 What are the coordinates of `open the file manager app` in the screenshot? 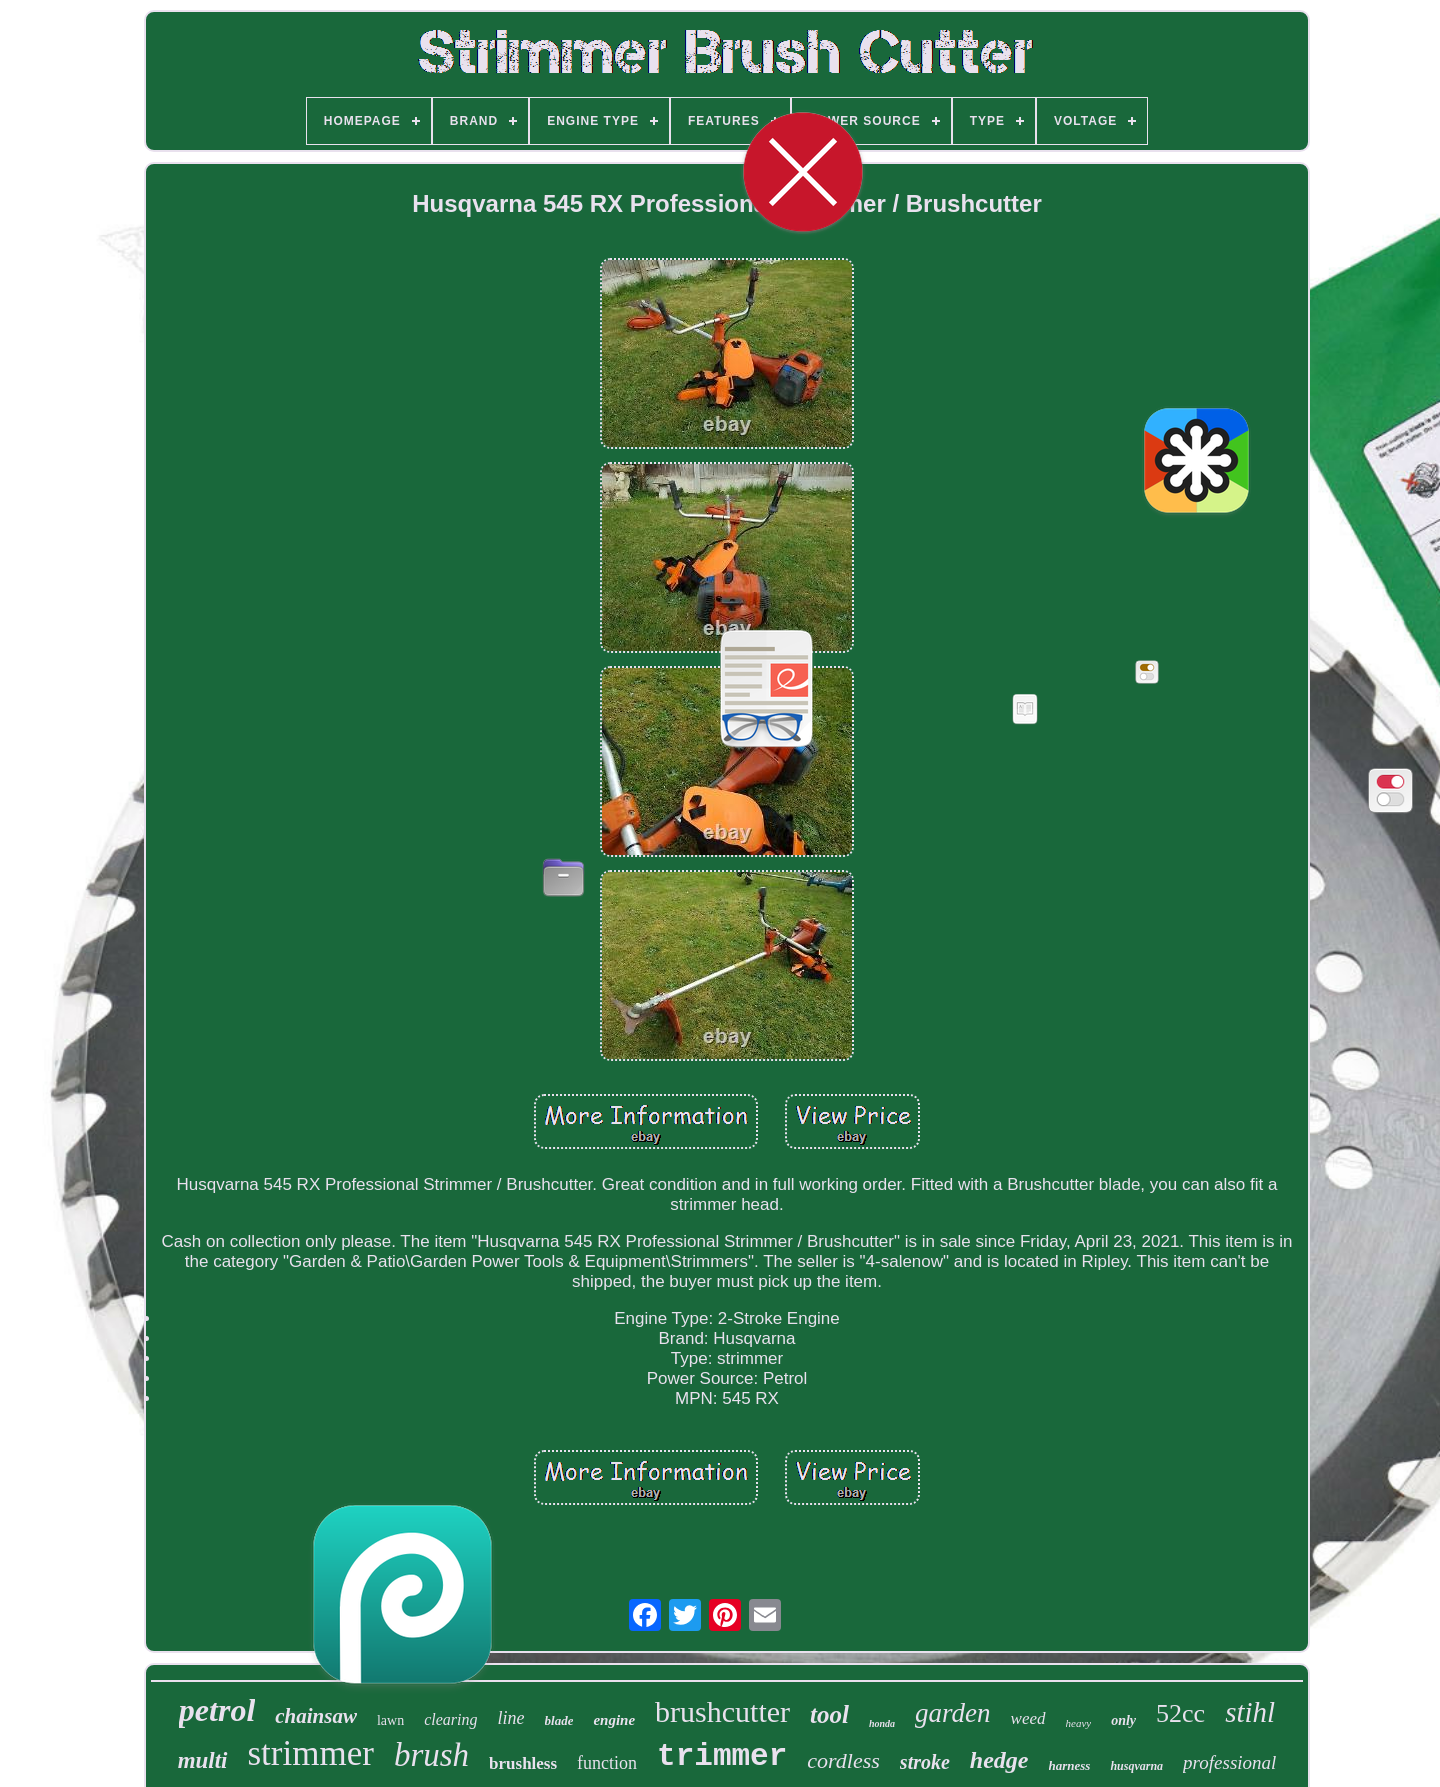 It's located at (563, 877).